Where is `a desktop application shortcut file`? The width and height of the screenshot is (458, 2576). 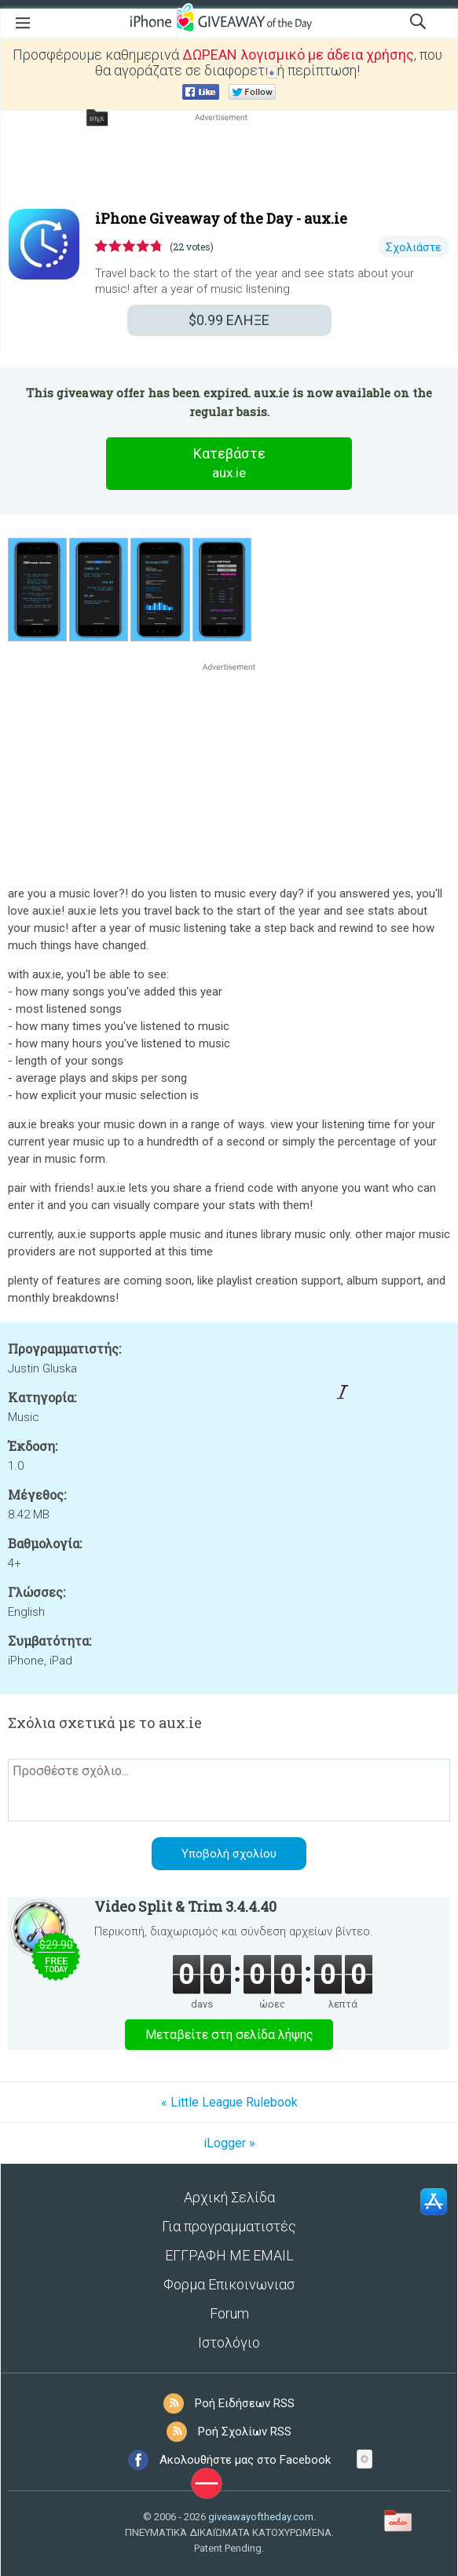
a desktop application shortcut file is located at coordinates (365, 2459).